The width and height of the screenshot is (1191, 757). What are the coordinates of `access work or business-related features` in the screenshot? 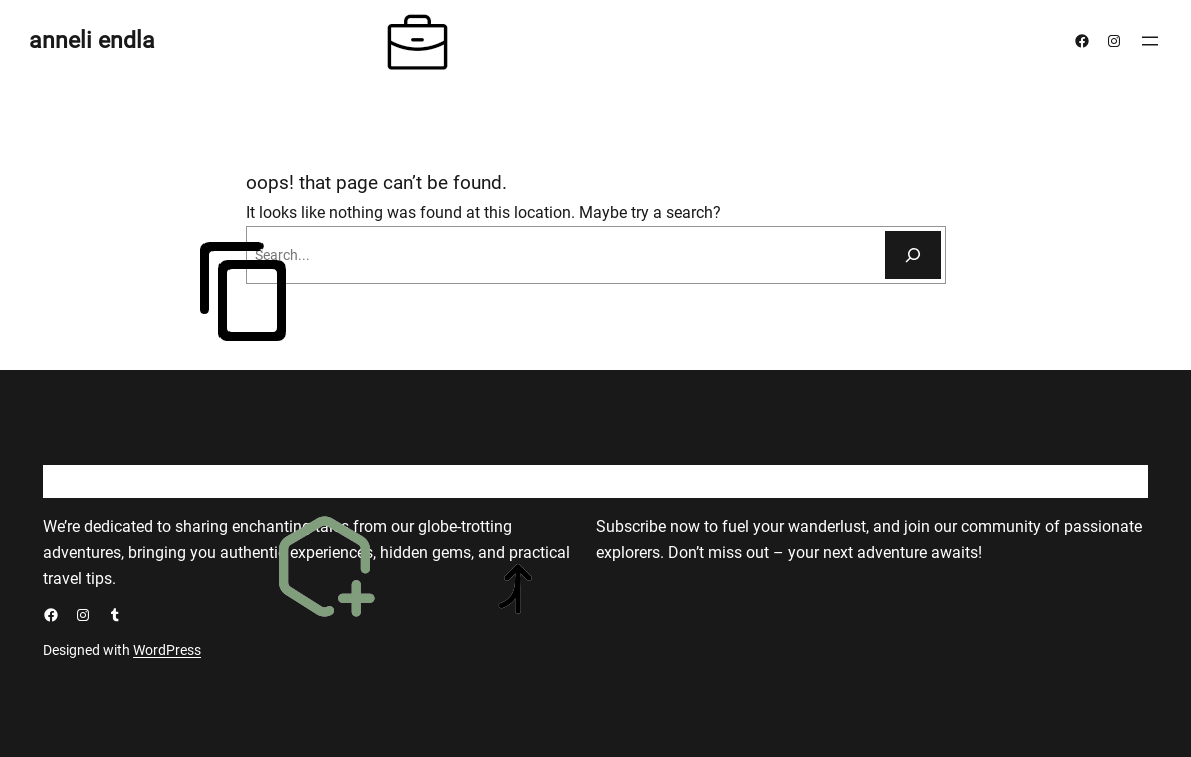 It's located at (417, 44).